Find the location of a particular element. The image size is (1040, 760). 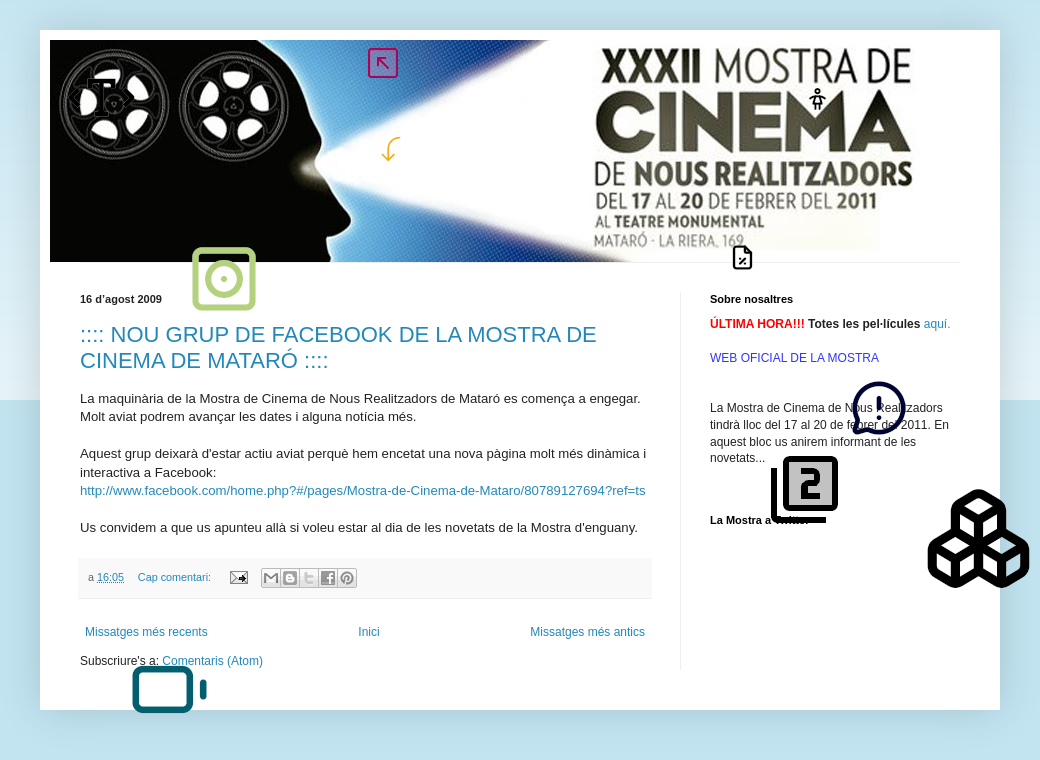

navigate to the top-left or home position is located at coordinates (383, 63).